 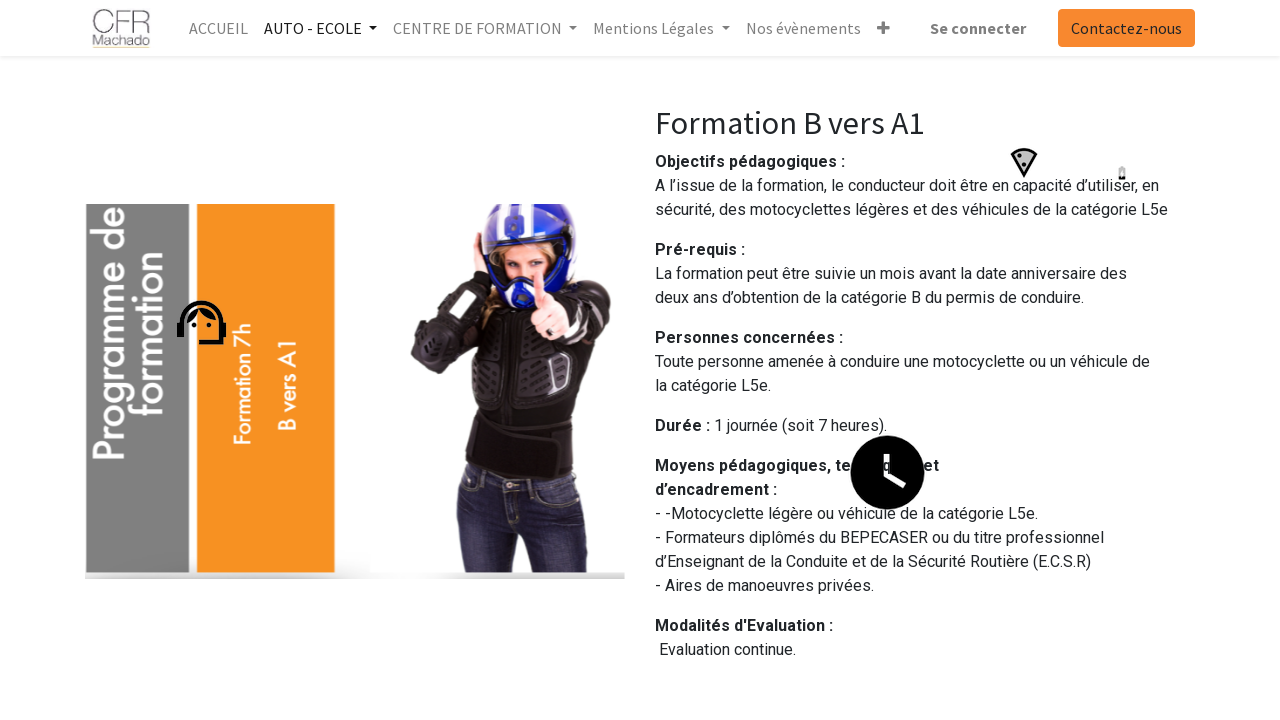 I want to click on find nearby pizza restaurants, so click(x=1024, y=163).